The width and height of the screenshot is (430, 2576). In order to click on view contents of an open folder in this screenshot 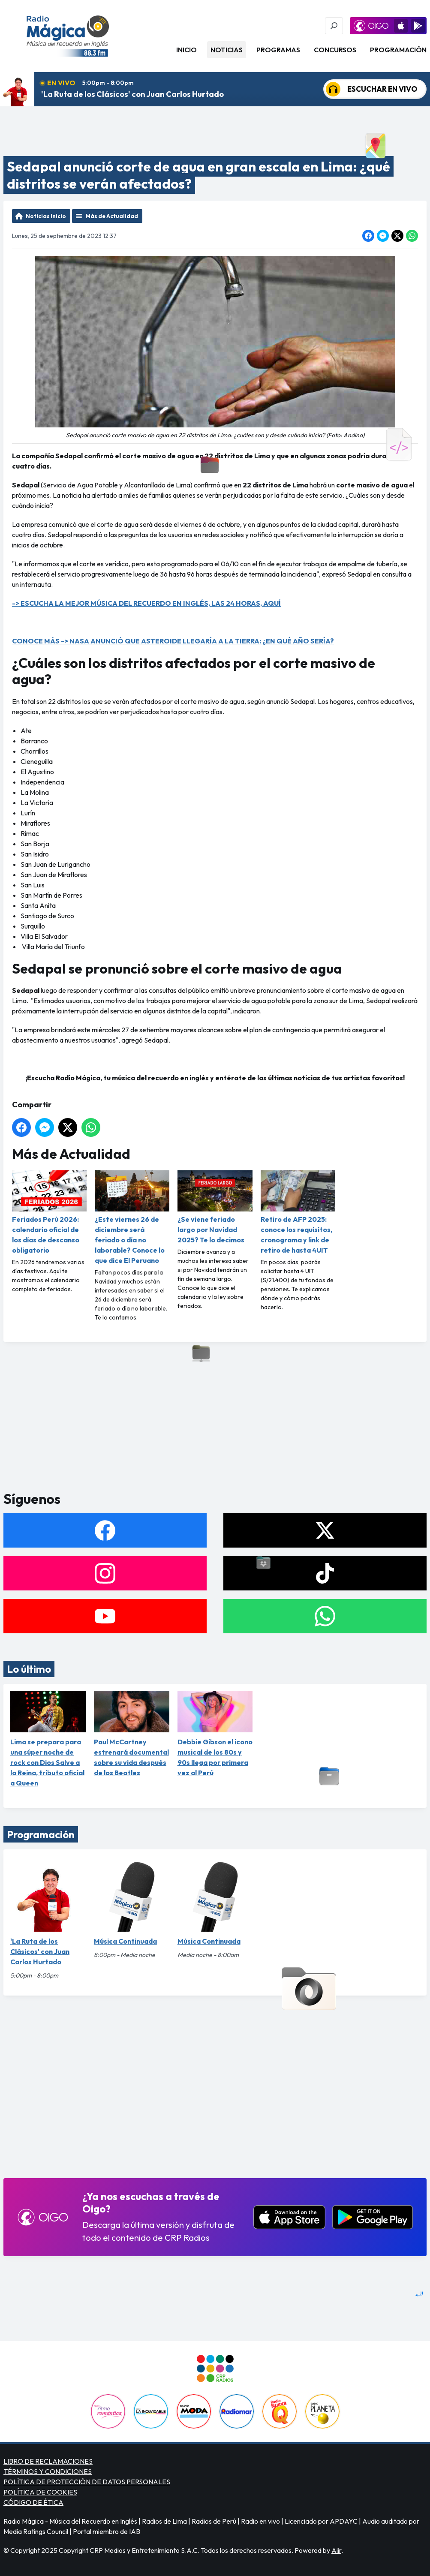, I will do `click(210, 465)`.